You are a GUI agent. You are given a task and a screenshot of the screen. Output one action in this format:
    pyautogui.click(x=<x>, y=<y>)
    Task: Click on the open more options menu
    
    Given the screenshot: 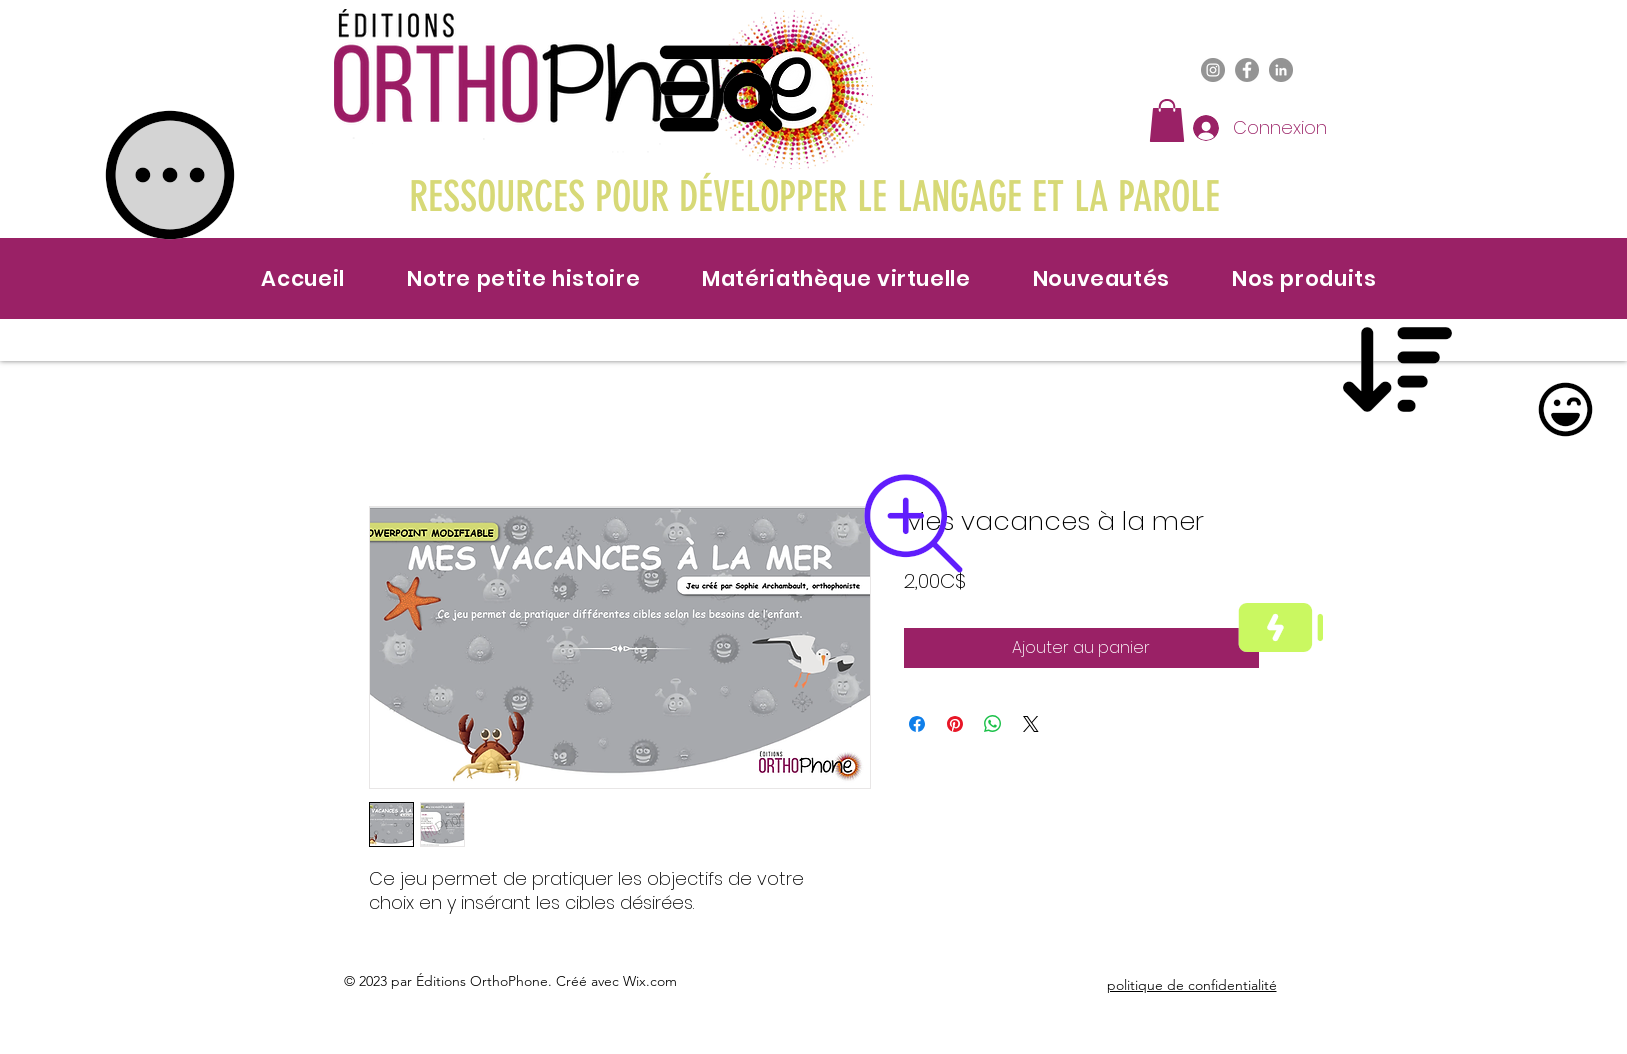 What is the action you would take?
    pyautogui.click(x=170, y=175)
    